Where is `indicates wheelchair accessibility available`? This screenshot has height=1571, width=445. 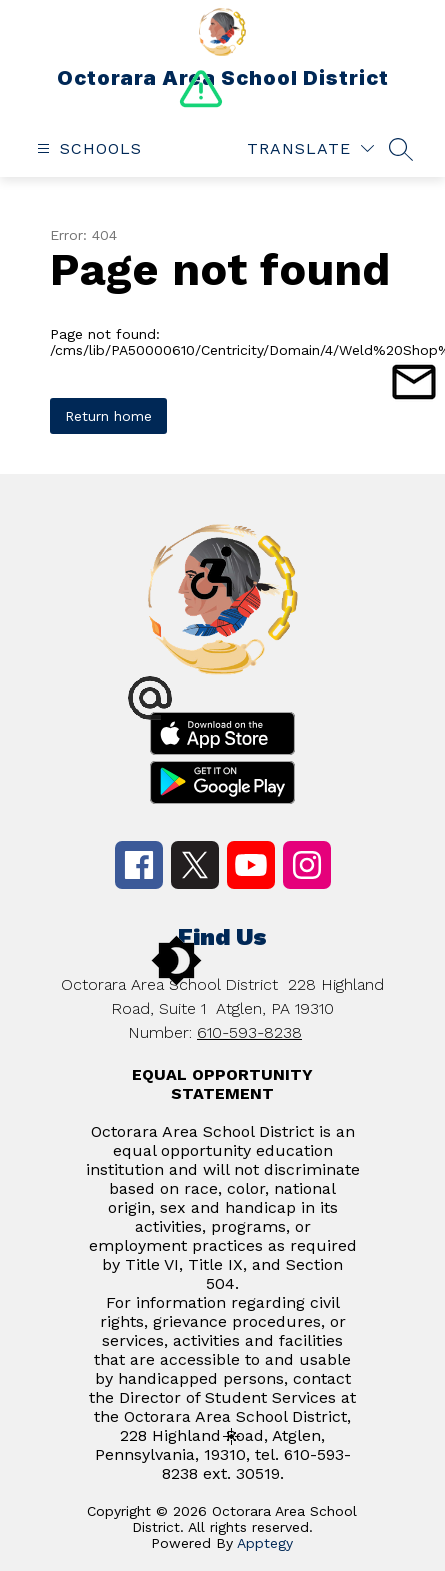
indicates wheelchair accessibility available is located at coordinates (210, 572).